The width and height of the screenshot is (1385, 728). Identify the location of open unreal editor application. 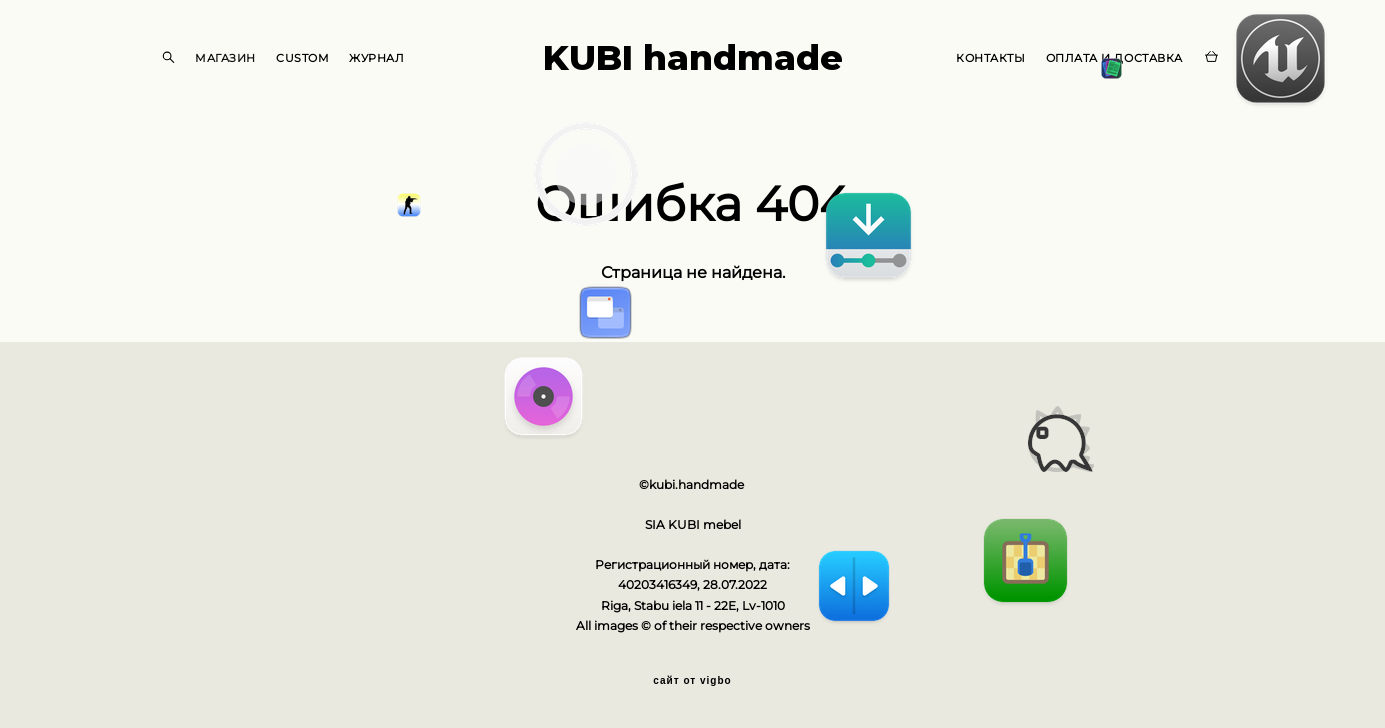
(1280, 58).